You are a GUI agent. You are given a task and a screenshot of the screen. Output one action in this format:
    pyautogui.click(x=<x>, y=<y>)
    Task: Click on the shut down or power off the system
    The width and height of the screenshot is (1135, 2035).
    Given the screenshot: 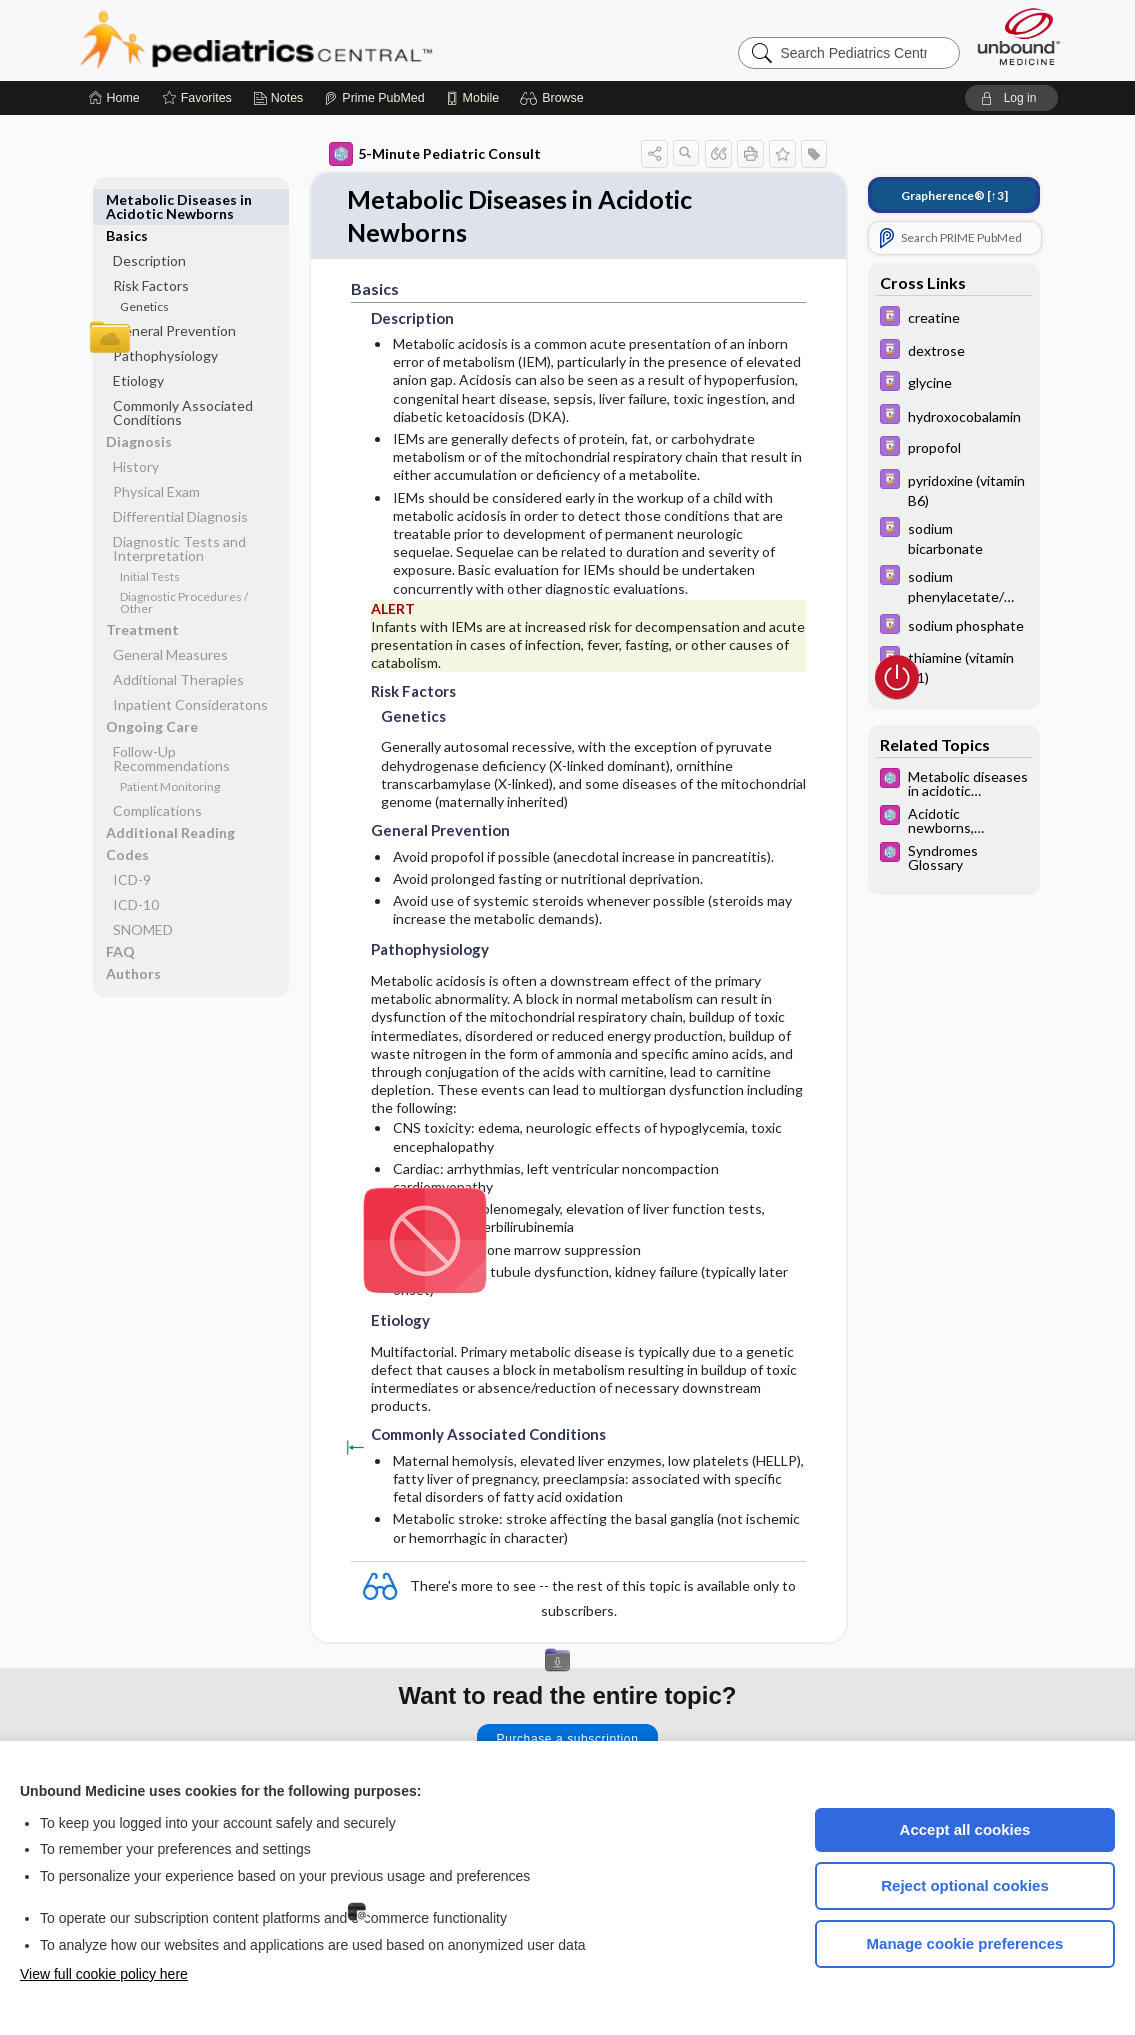 What is the action you would take?
    pyautogui.click(x=898, y=678)
    